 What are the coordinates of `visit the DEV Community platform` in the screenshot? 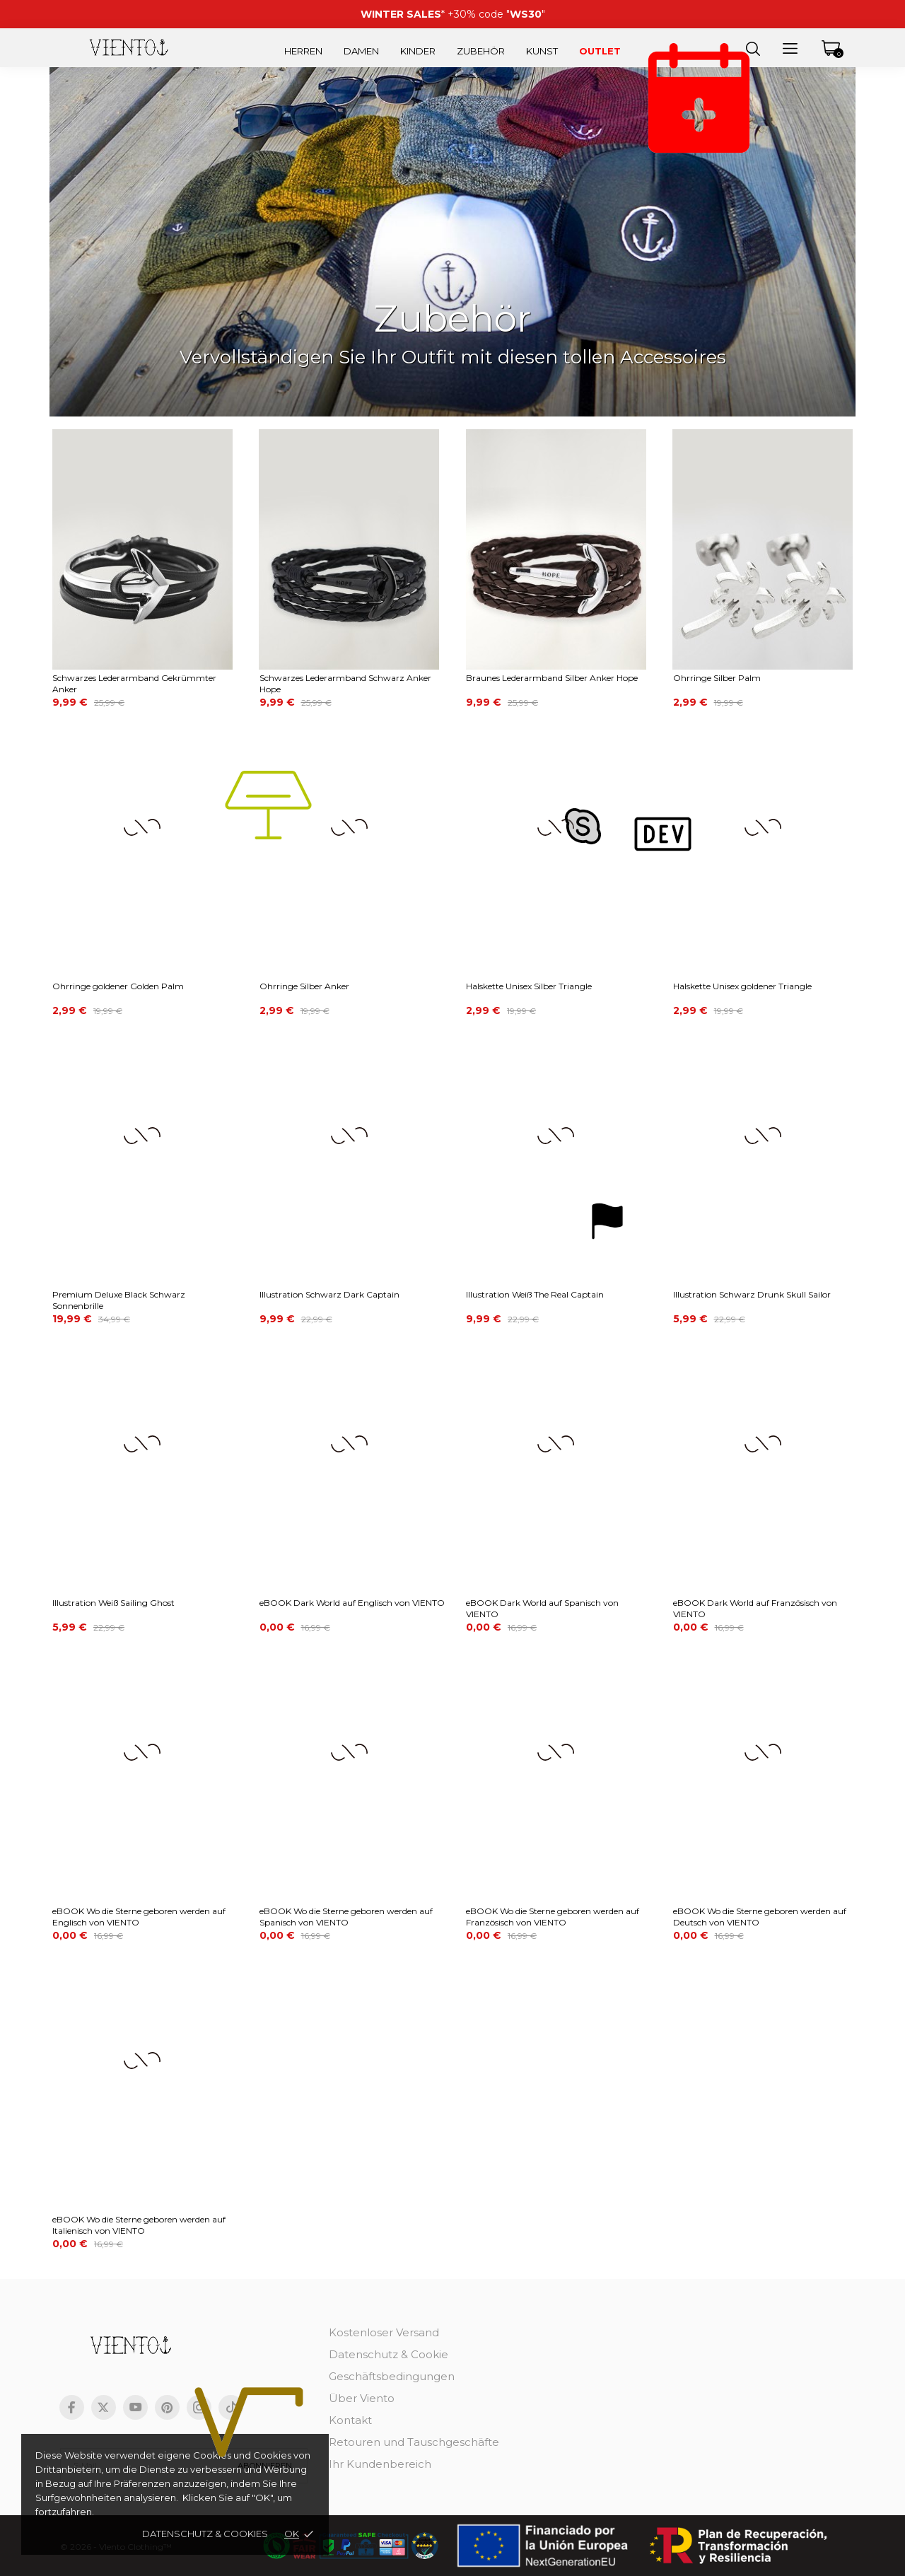 It's located at (662, 834).